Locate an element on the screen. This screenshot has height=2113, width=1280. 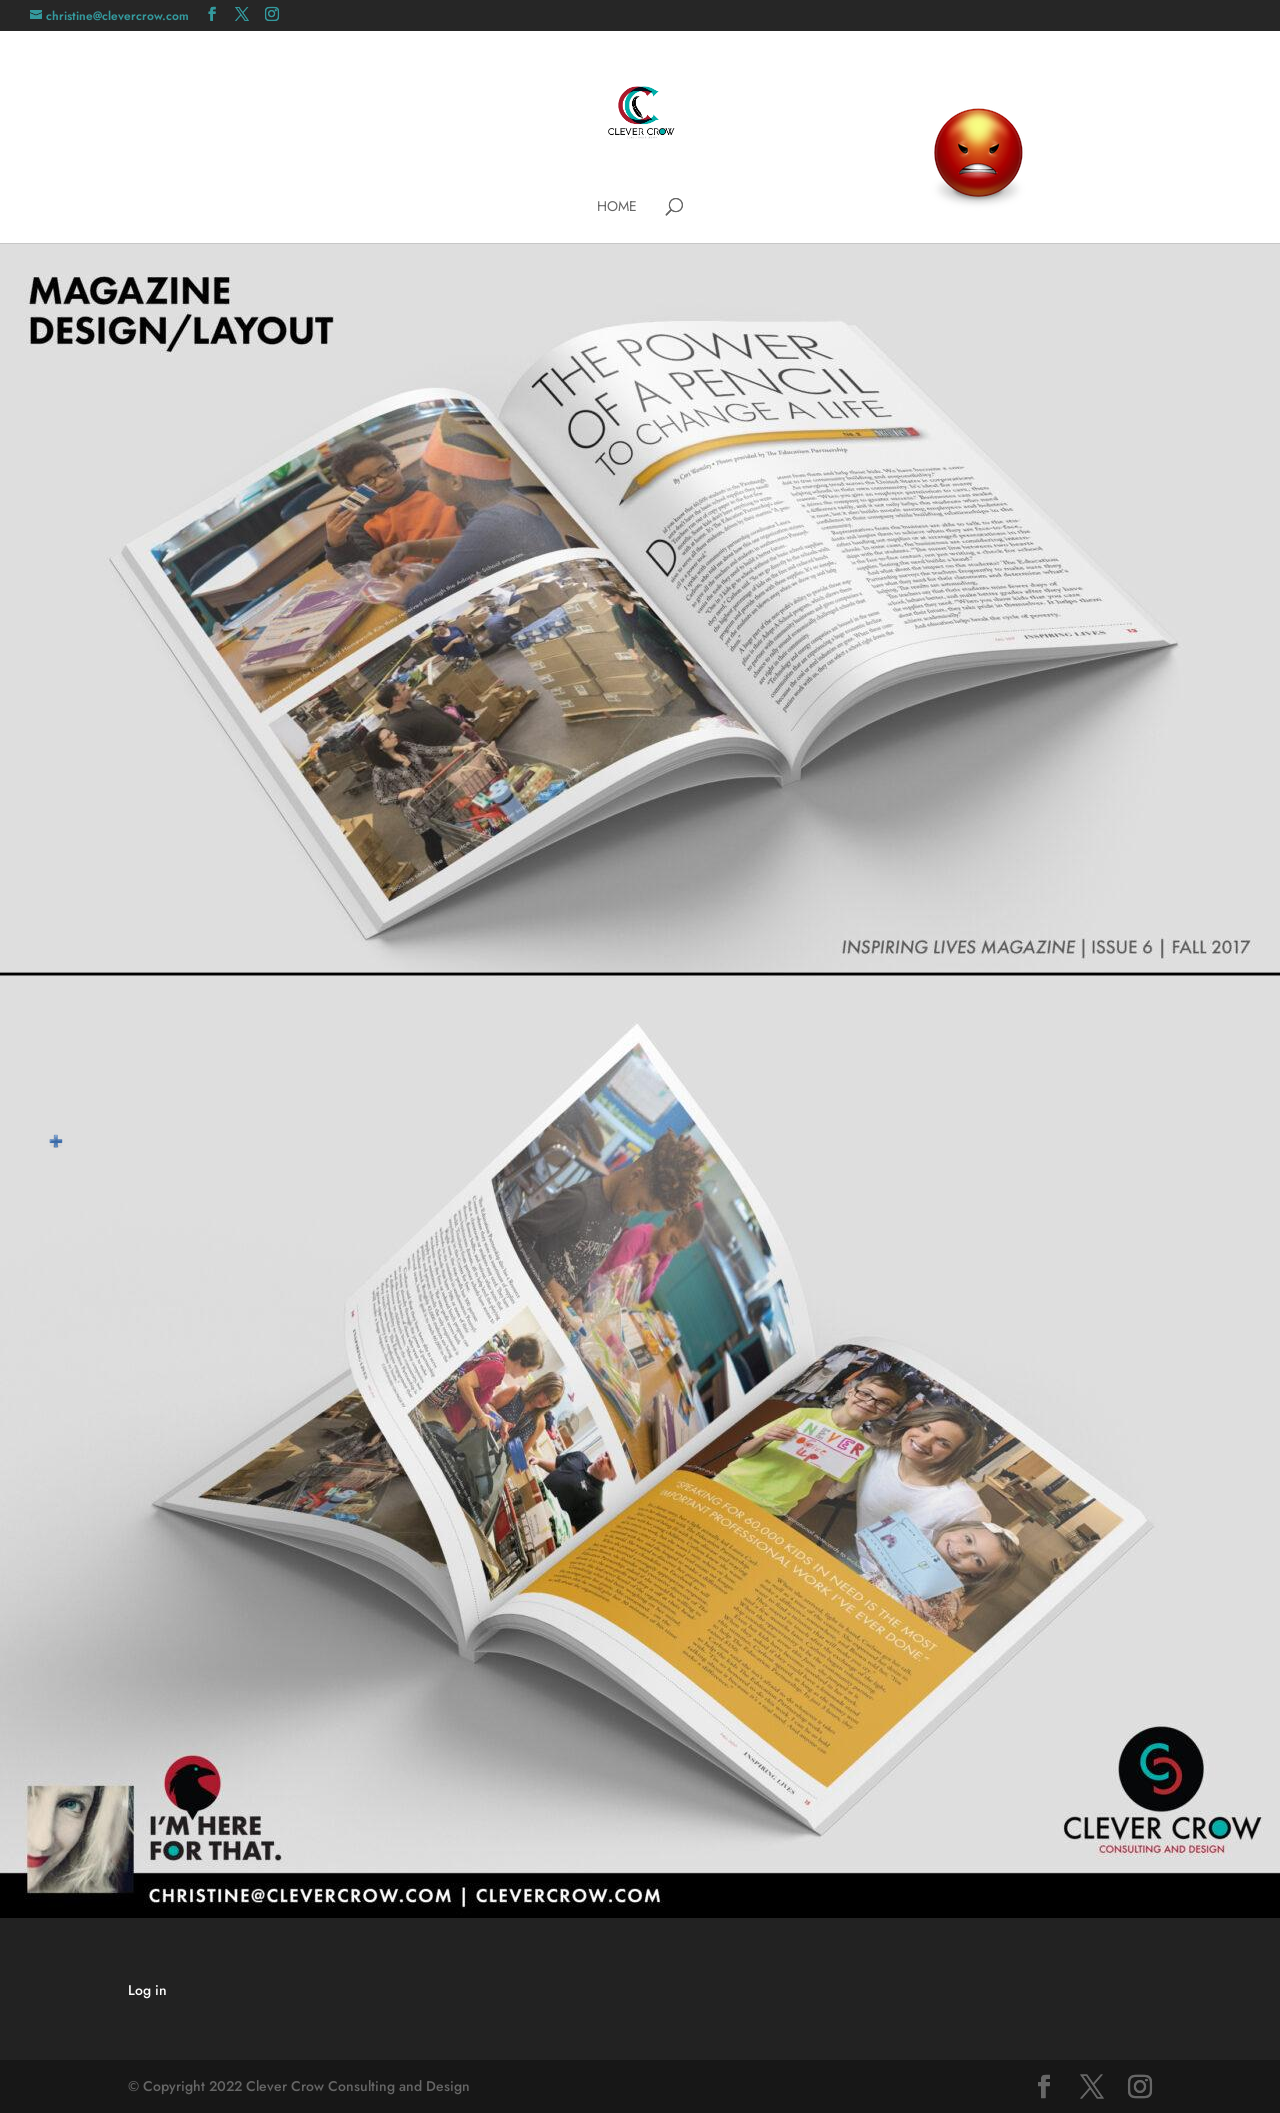
indicates angry or frustrated reaction is located at coordinates (977, 155).